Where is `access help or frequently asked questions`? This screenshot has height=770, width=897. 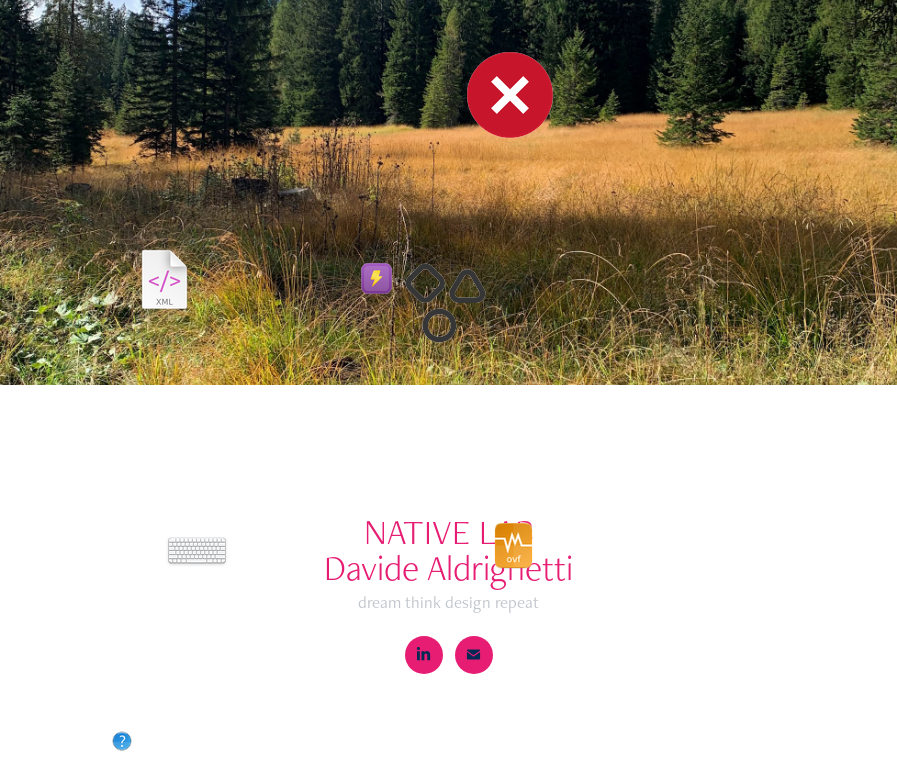
access help or frequently asked questions is located at coordinates (122, 741).